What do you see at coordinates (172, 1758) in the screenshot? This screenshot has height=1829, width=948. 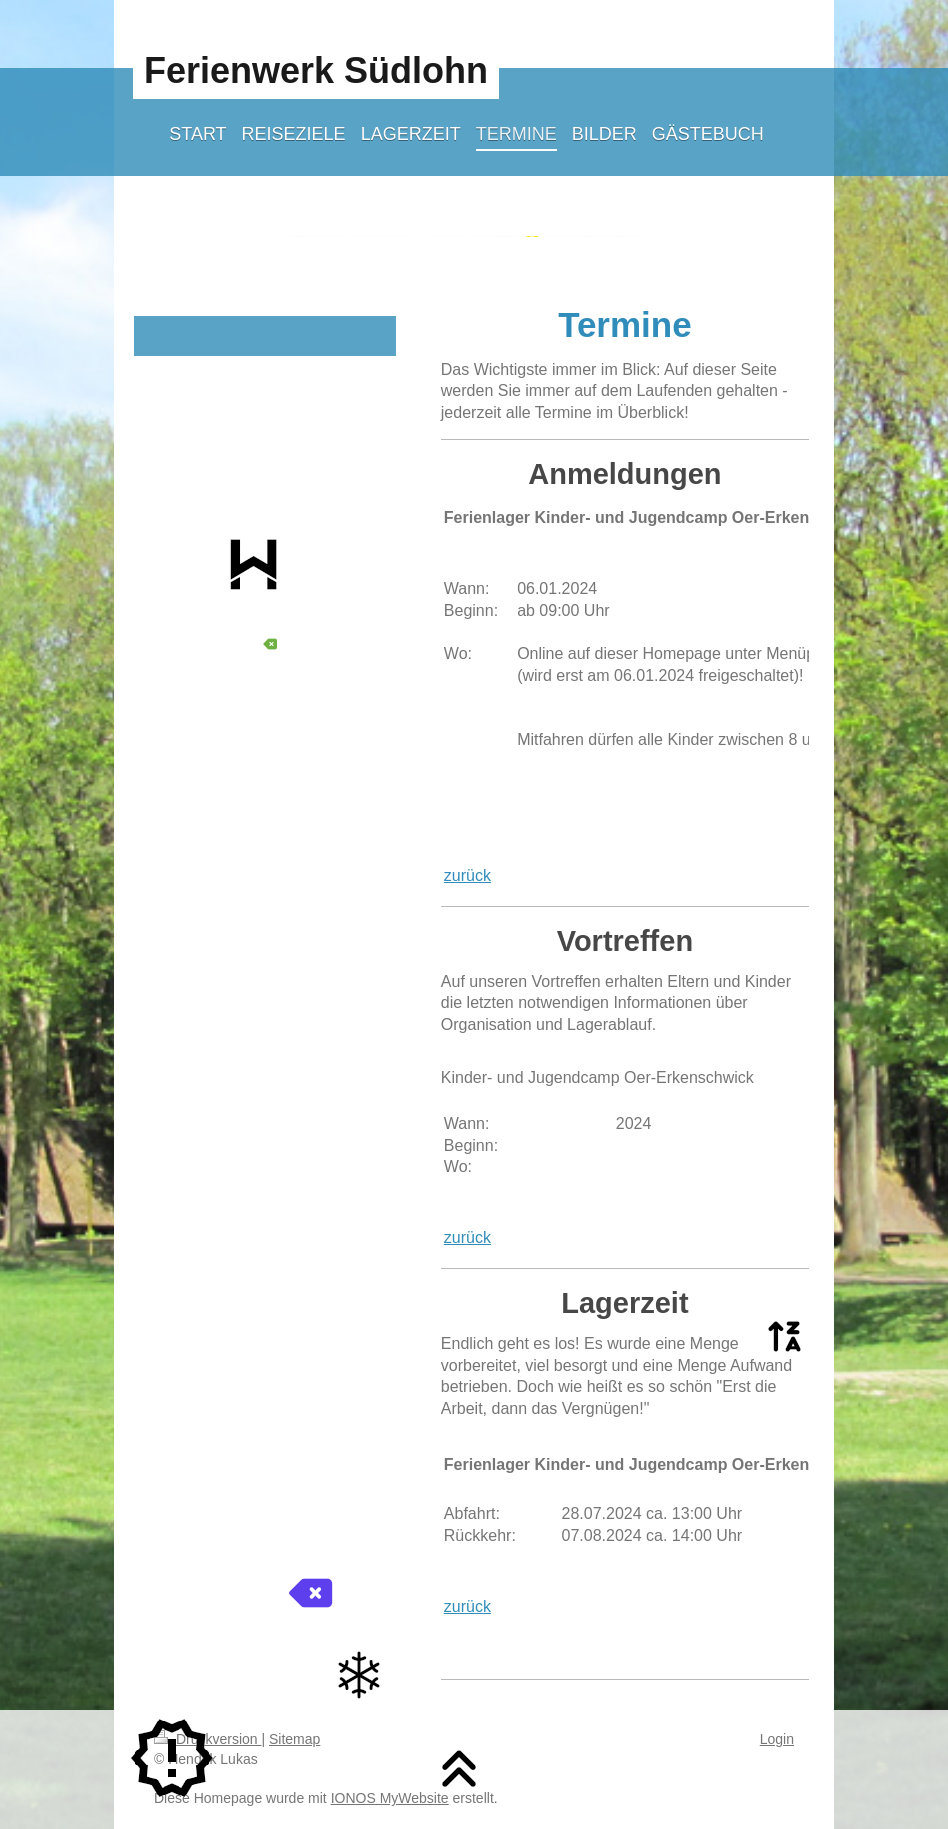 I see `indicates new or recently added content` at bounding box center [172, 1758].